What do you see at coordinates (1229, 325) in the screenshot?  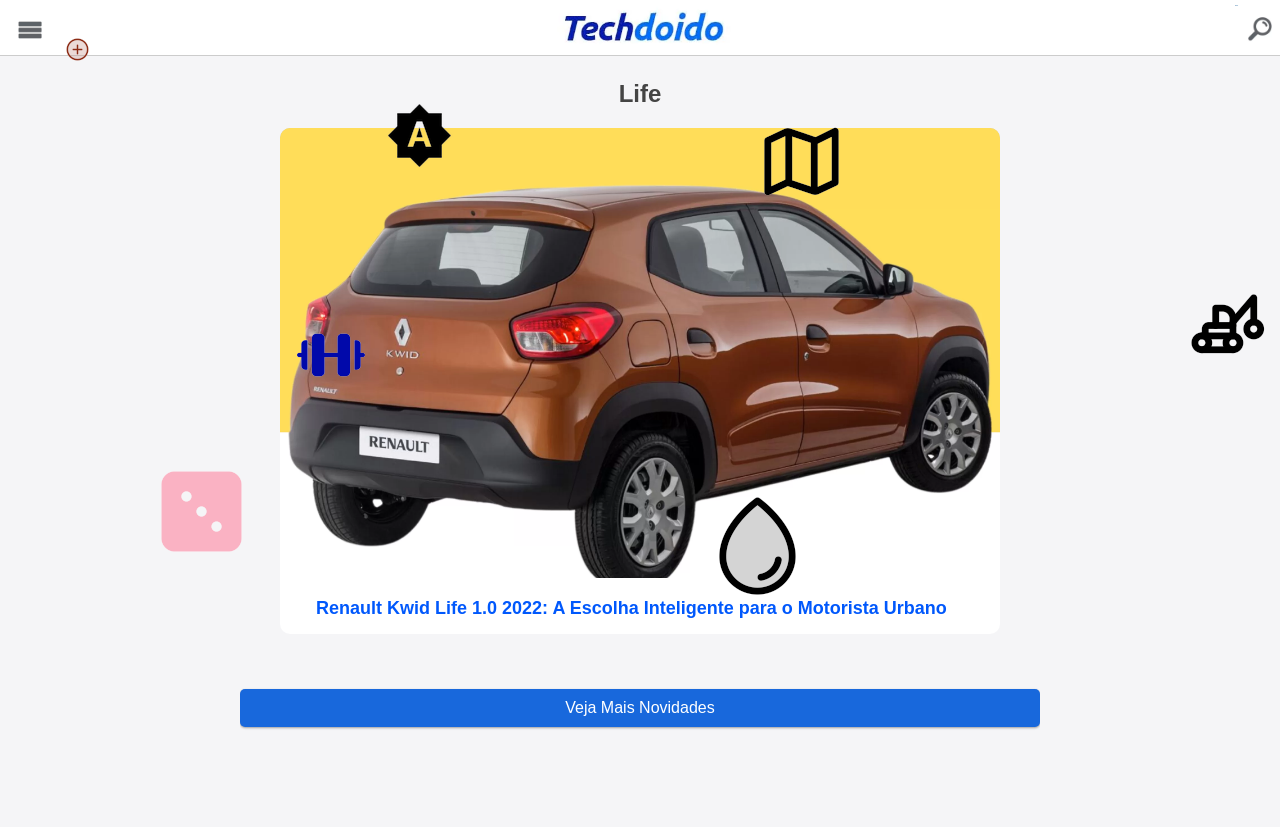 I see `demolition or destruction tool` at bounding box center [1229, 325].